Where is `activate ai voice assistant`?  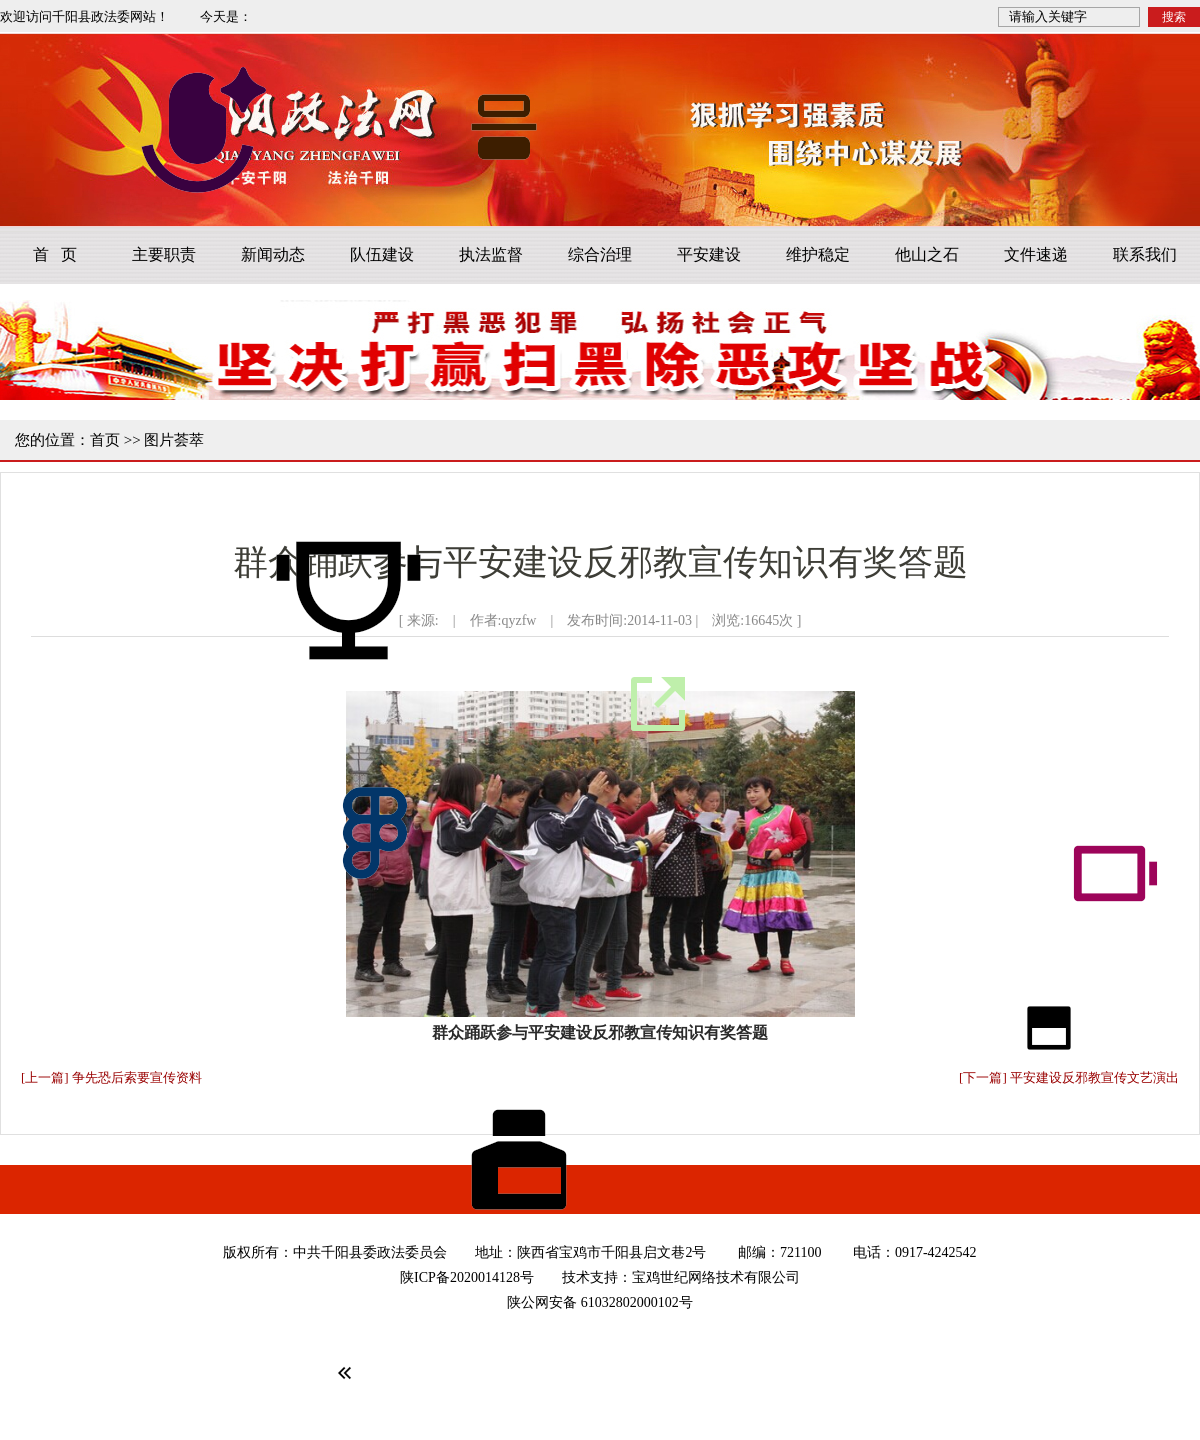 activate ai voice assistant is located at coordinates (197, 135).